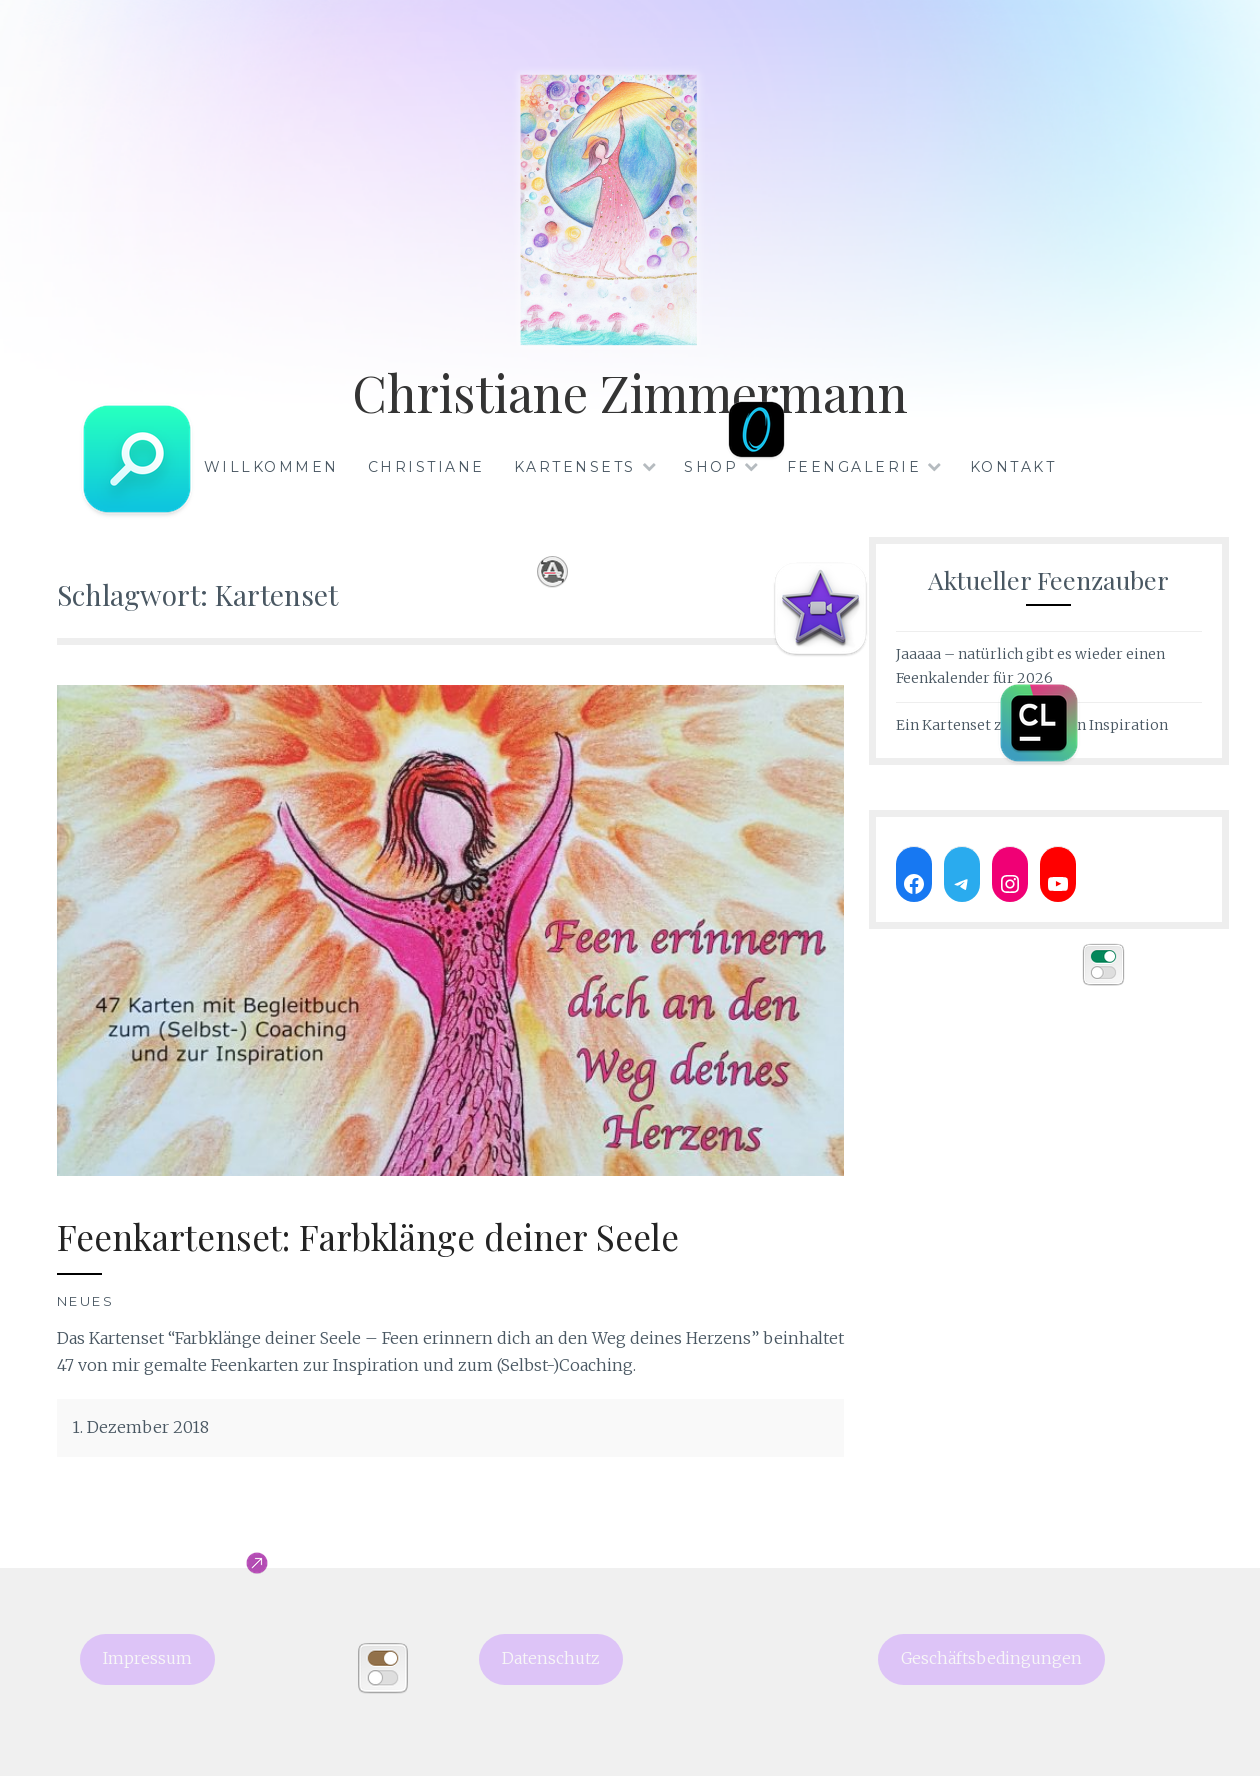  What do you see at coordinates (756, 429) in the screenshot?
I see `open the portal app` at bounding box center [756, 429].